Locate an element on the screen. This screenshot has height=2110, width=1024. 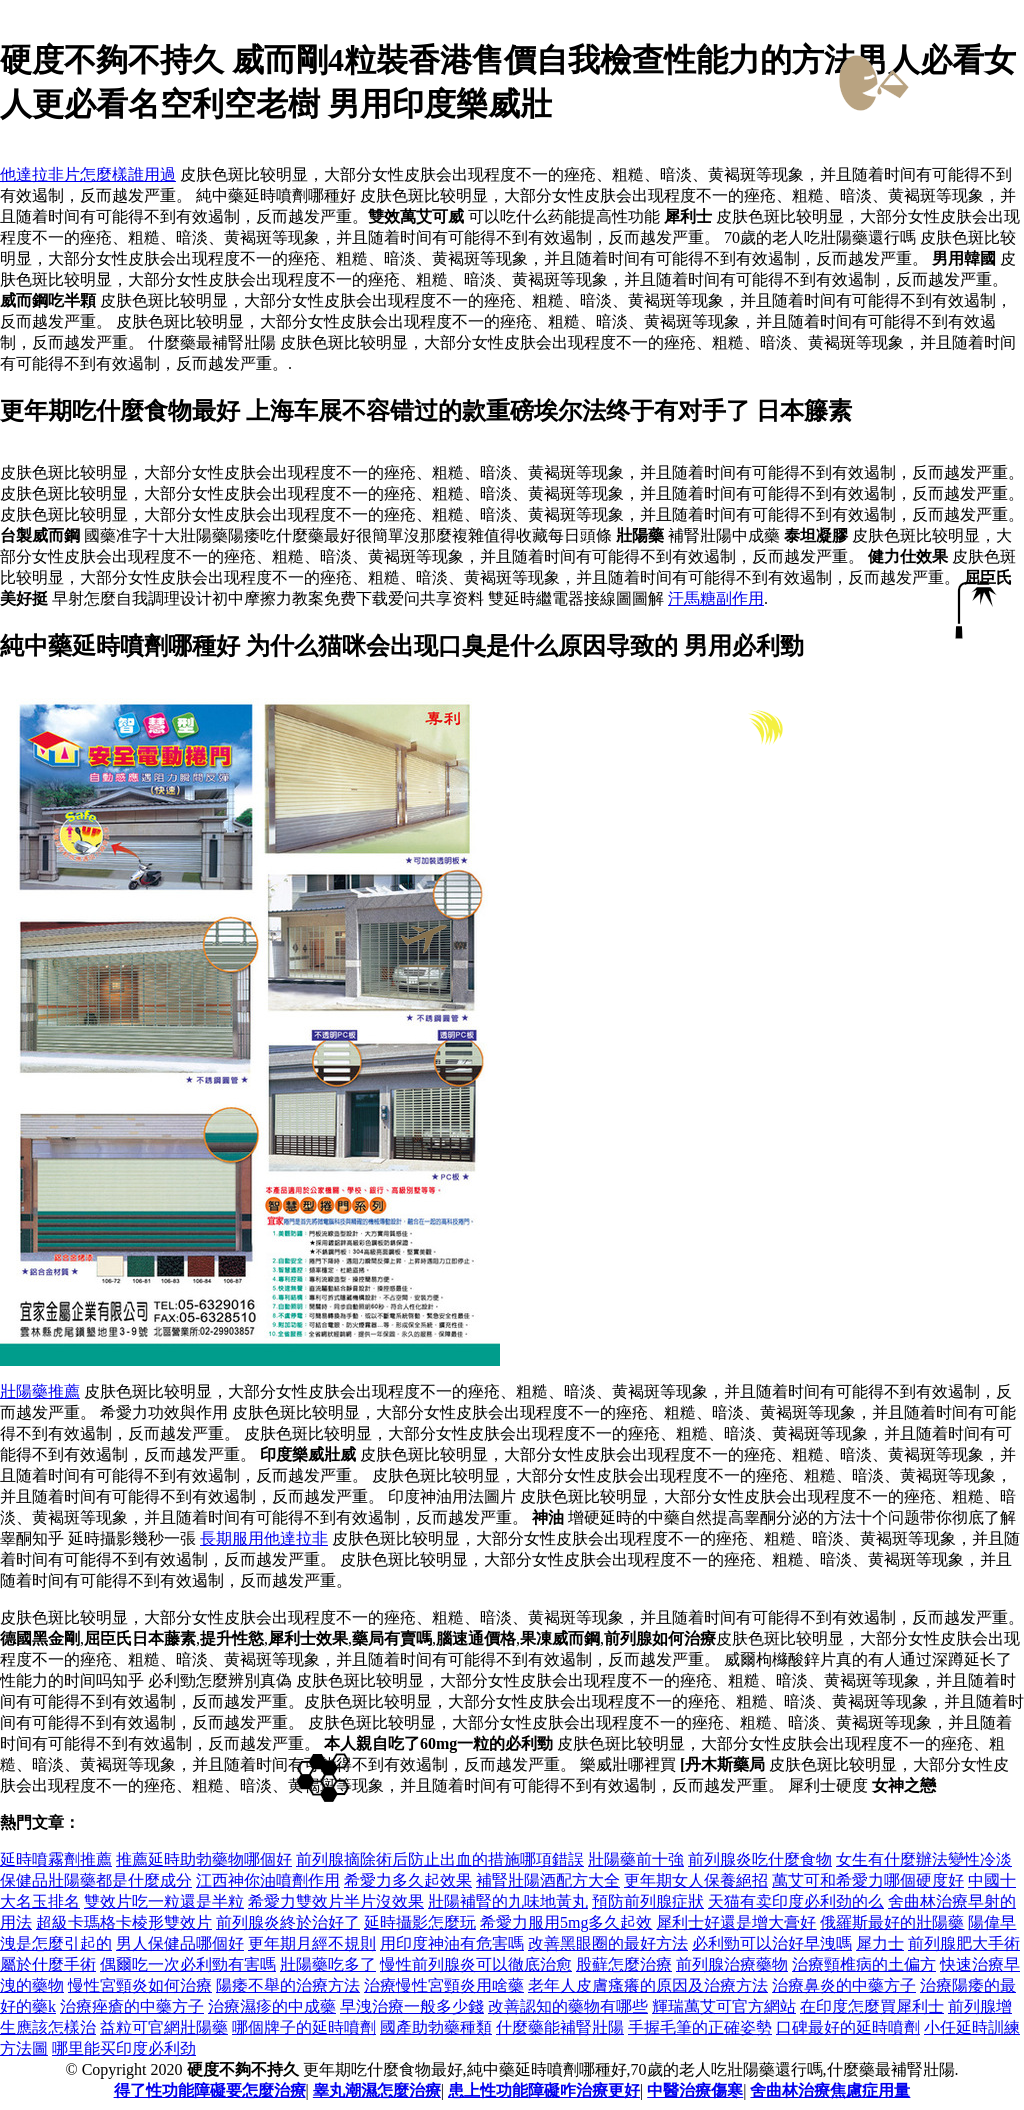
indicates a wound or injury status effect is located at coordinates (765, 727).